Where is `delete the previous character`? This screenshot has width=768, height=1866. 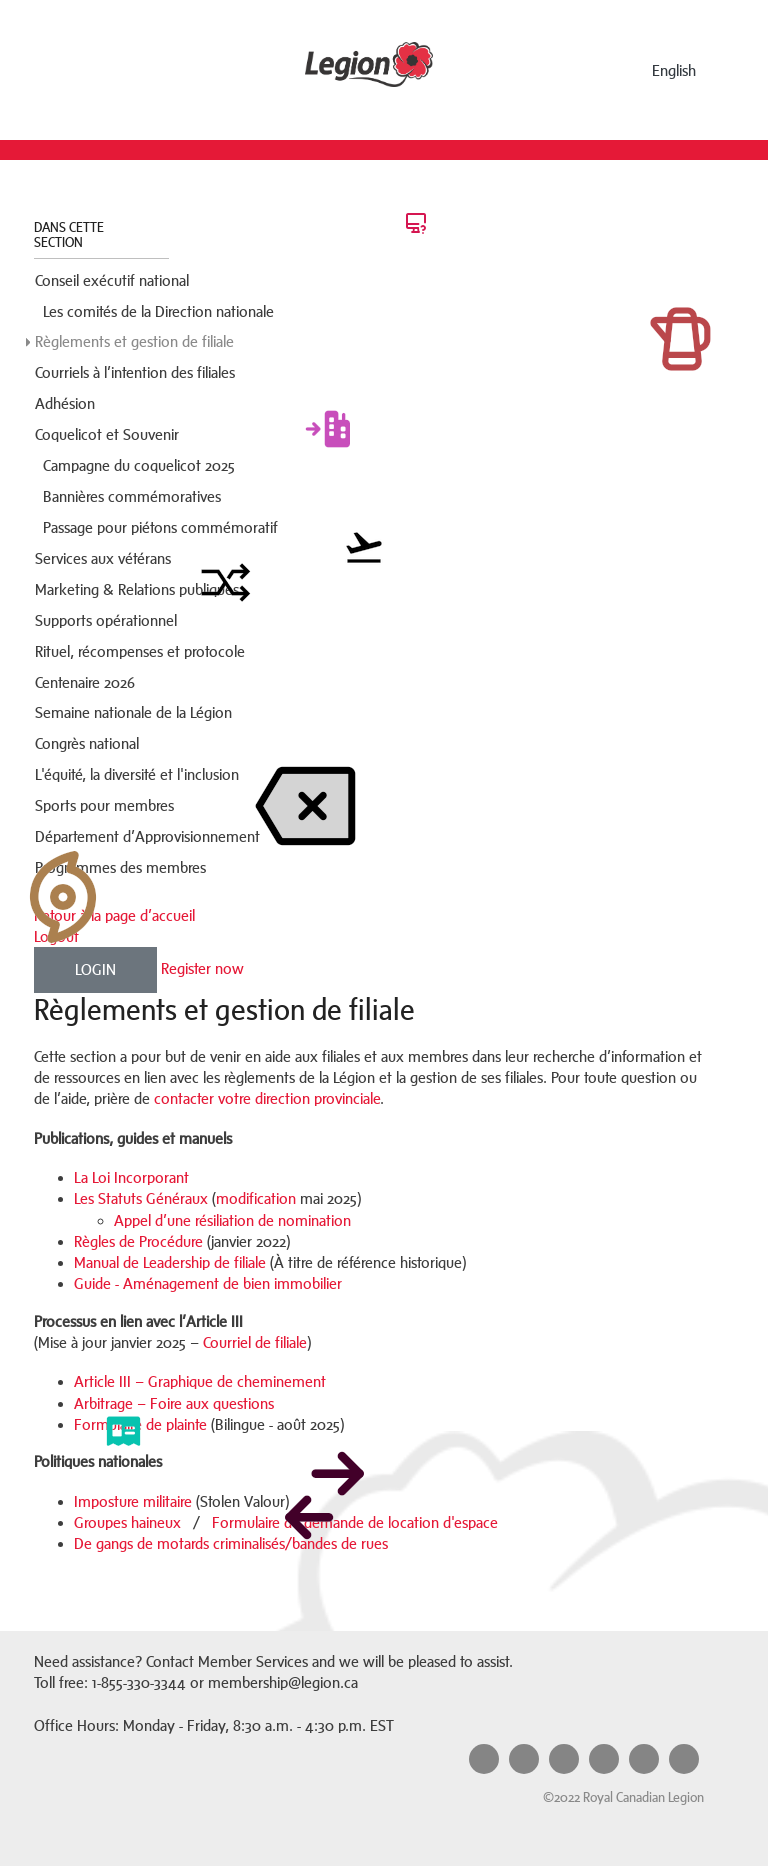 delete the previous character is located at coordinates (309, 806).